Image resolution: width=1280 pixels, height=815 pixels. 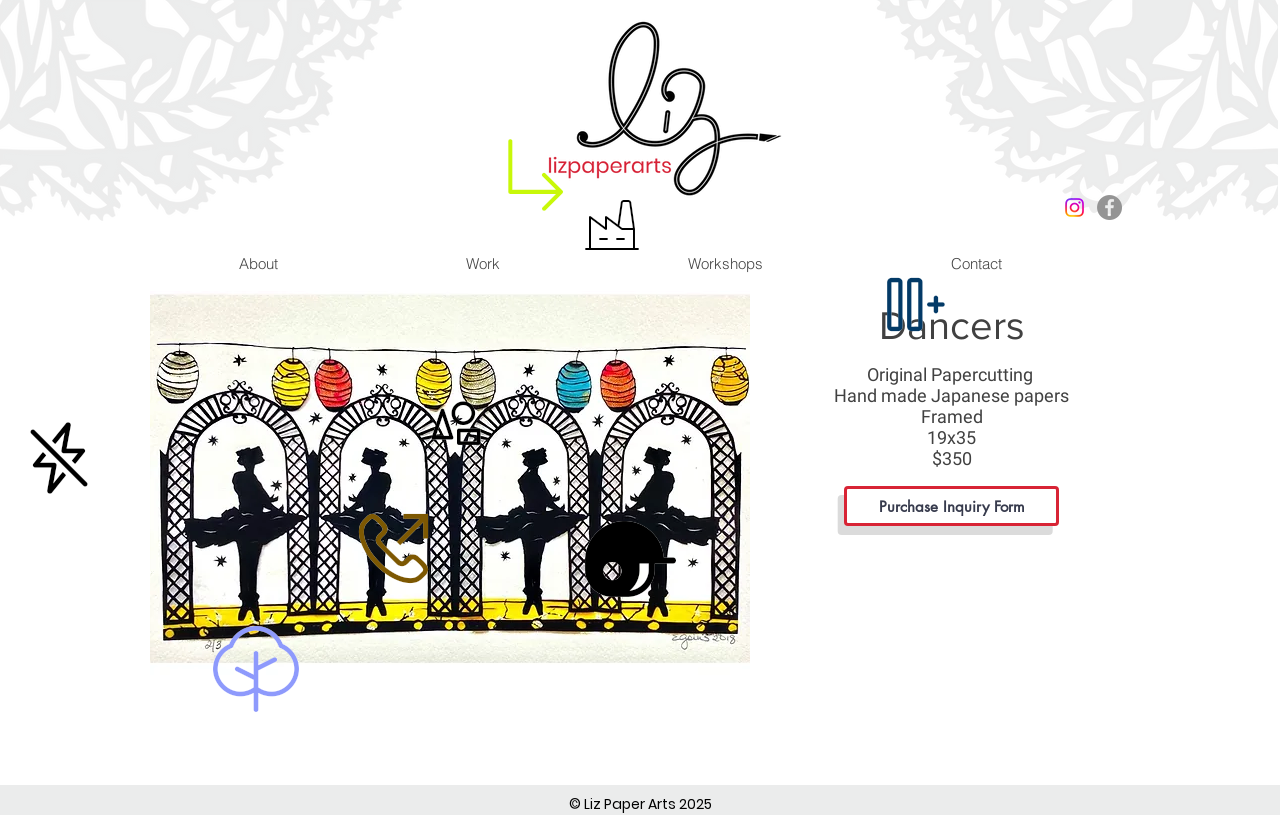 I want to click on view manufacturing or production facilities, so click(x=612, y=227).